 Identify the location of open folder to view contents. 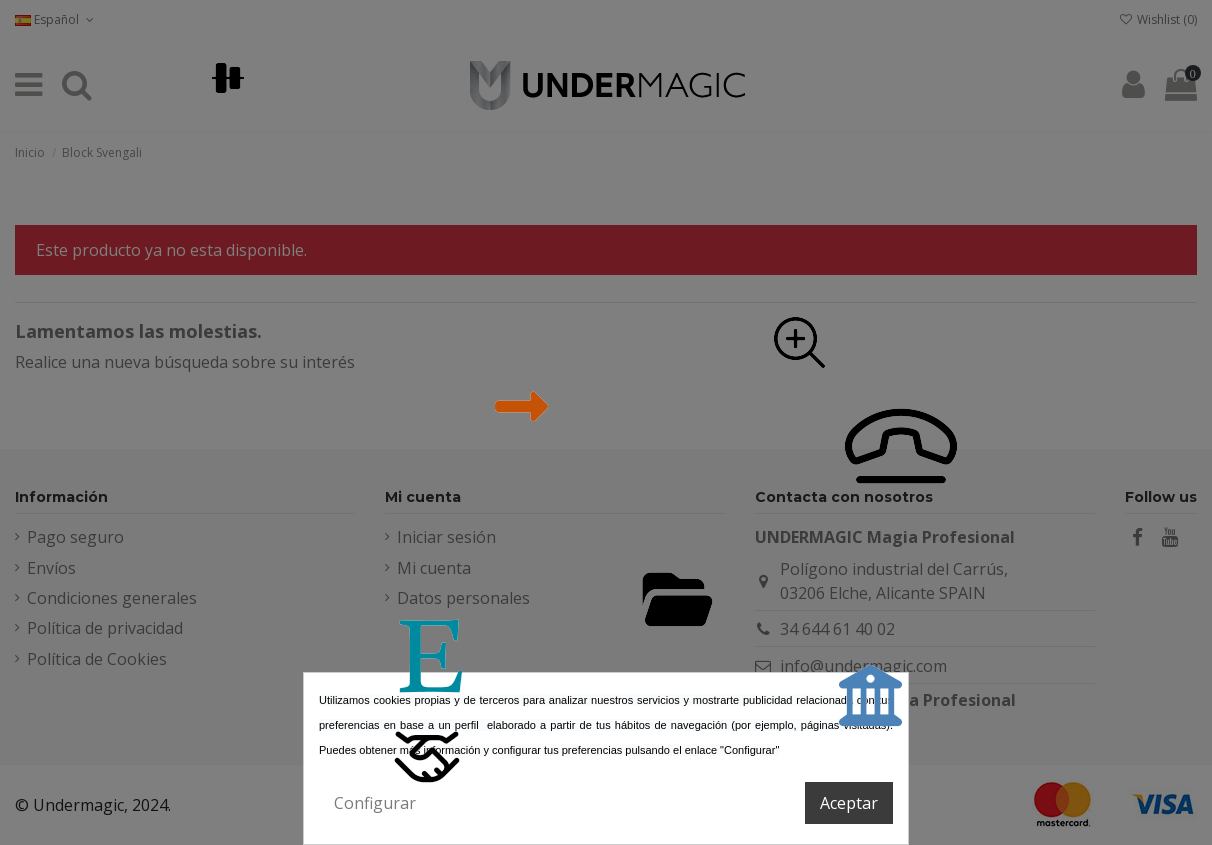
(675, 601).